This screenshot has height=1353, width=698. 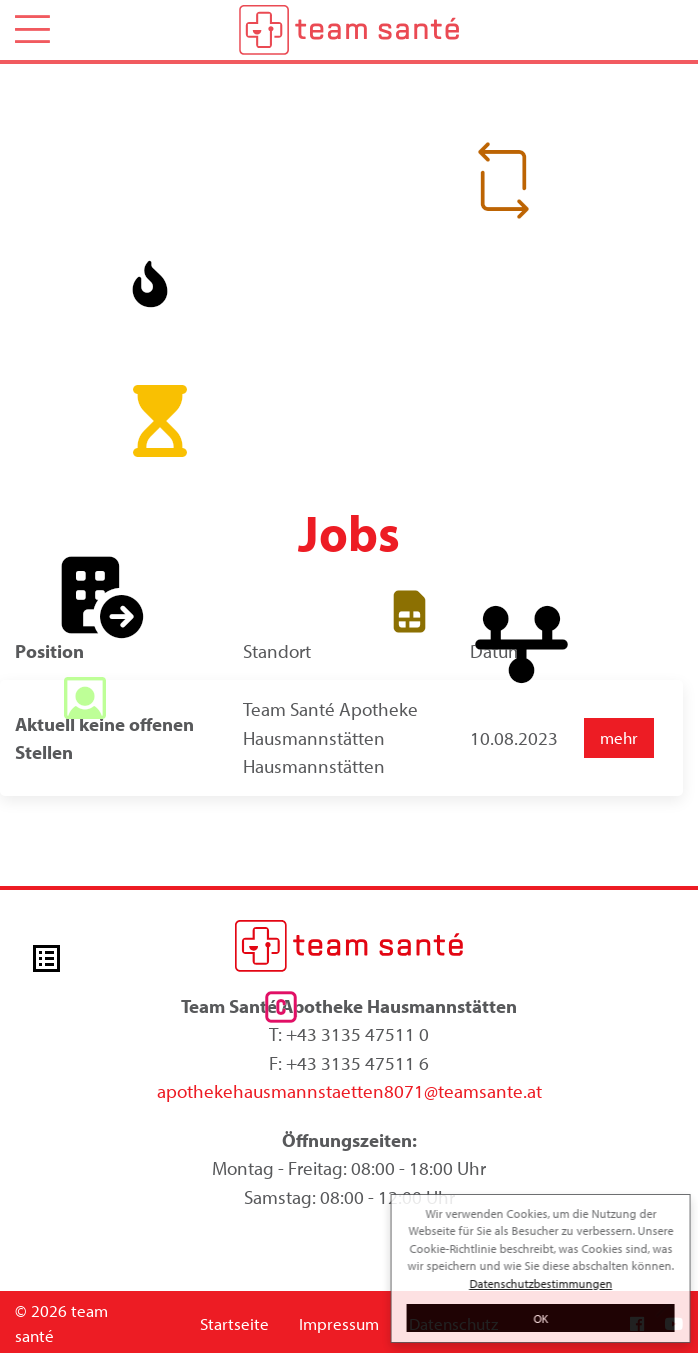 What do you see at coordinates (160, 421) in the screenshot?
I see `indicates a process has just started or is beginning` at bounding box center [160, 421].